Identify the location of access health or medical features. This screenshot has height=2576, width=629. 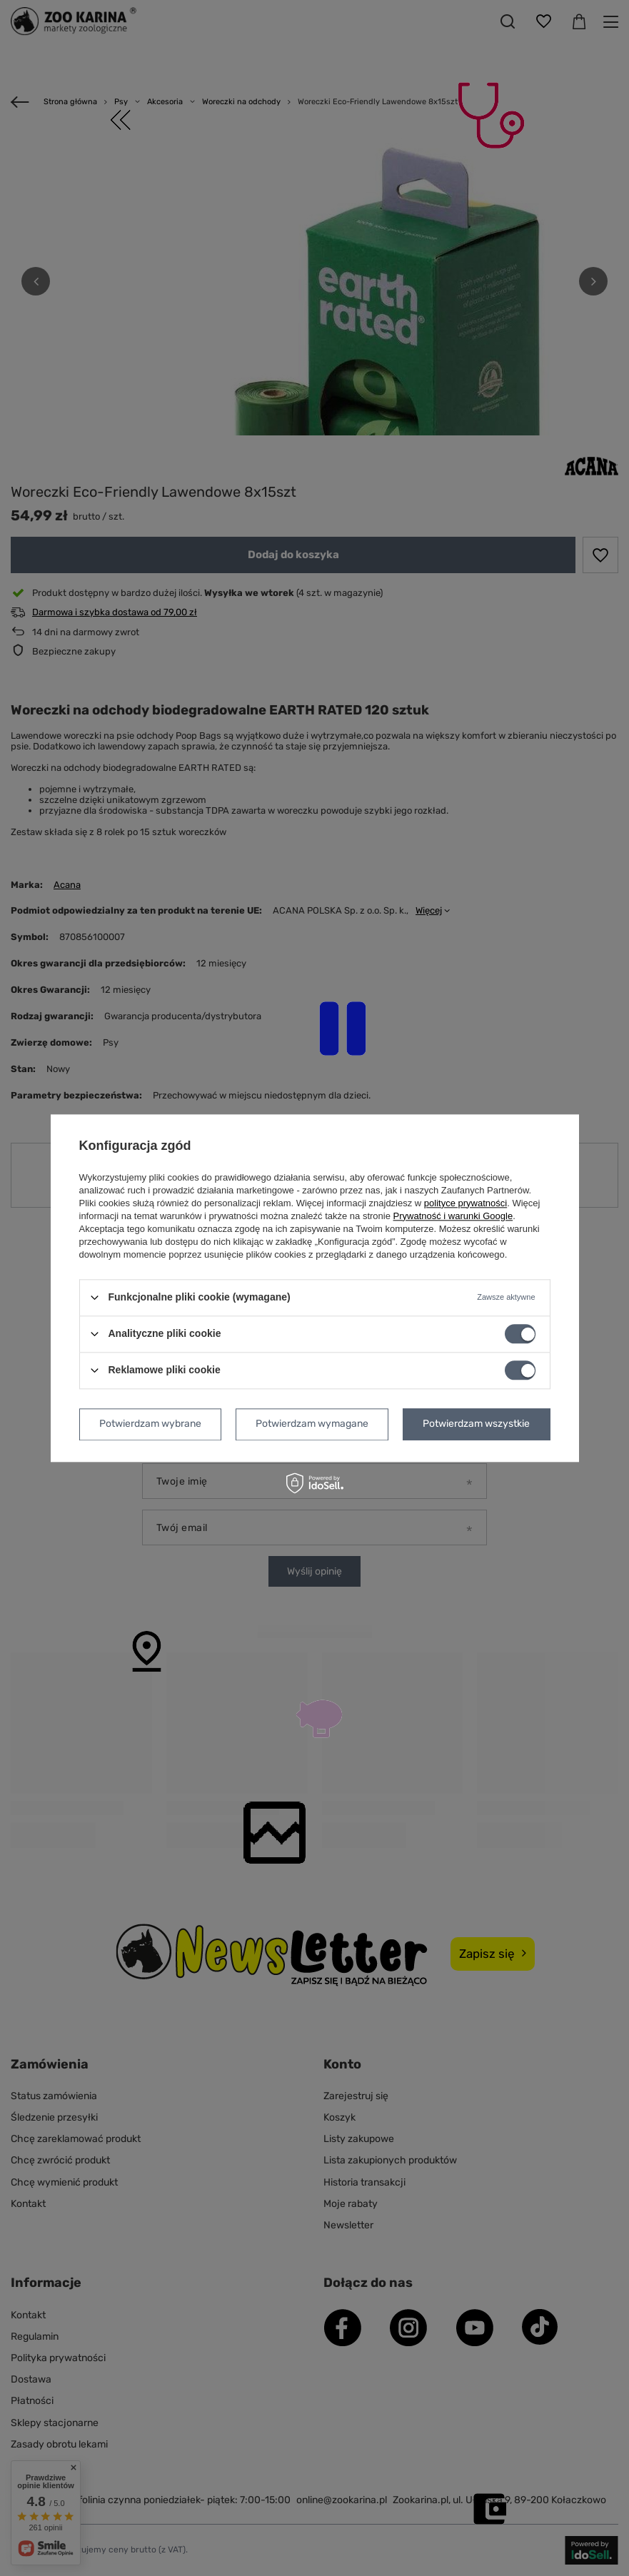
(486, 113).